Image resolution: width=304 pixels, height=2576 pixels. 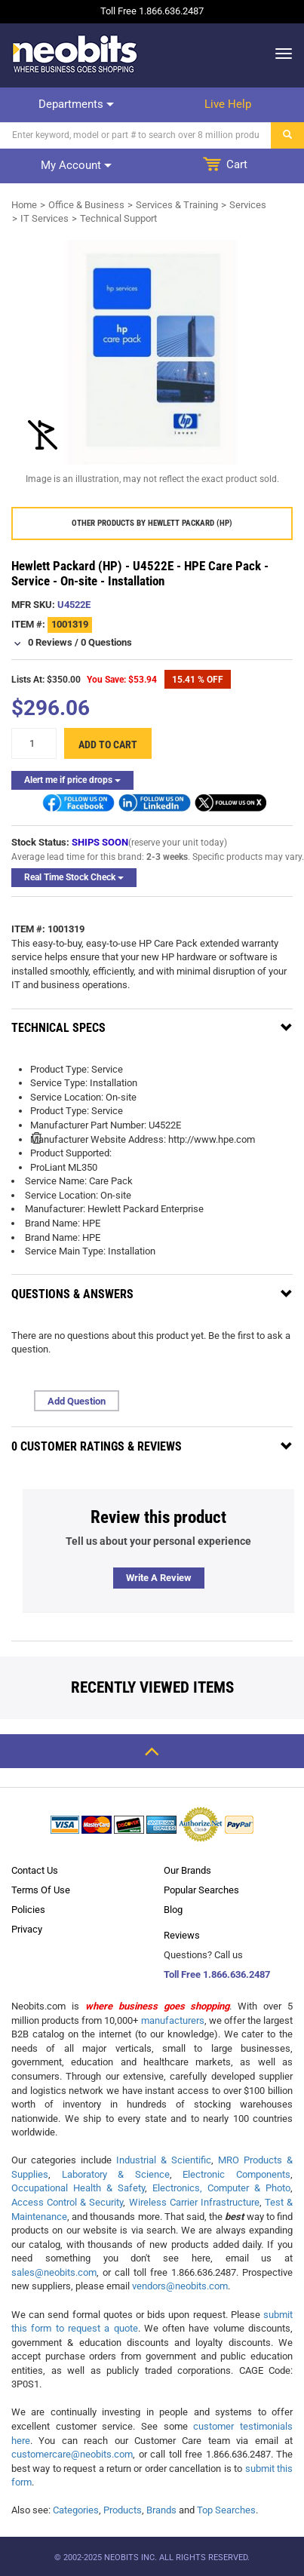 I want to click on disable or remove a flag marker, so click(x=42, y=434).